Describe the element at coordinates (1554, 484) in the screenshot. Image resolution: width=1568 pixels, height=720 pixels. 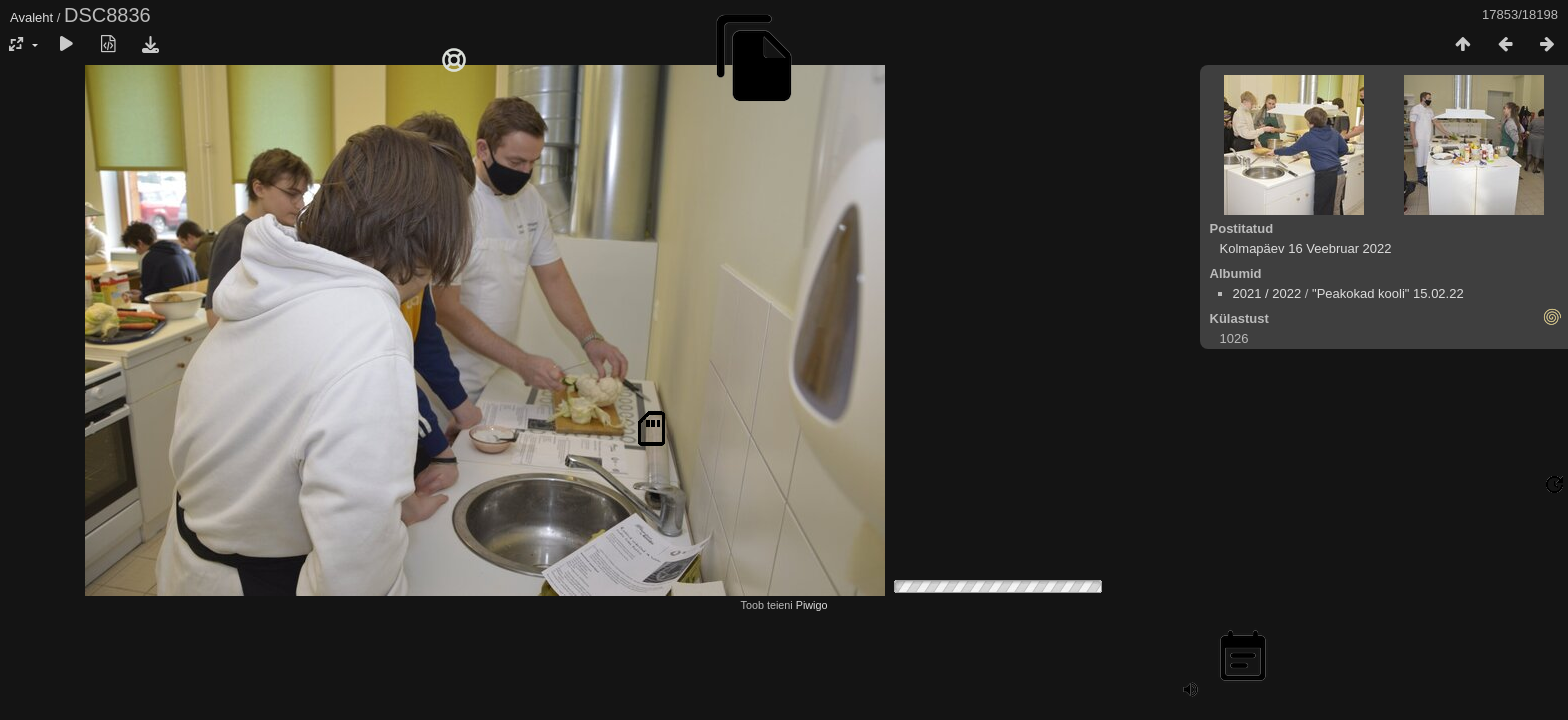
I see `check for updates` at that location.